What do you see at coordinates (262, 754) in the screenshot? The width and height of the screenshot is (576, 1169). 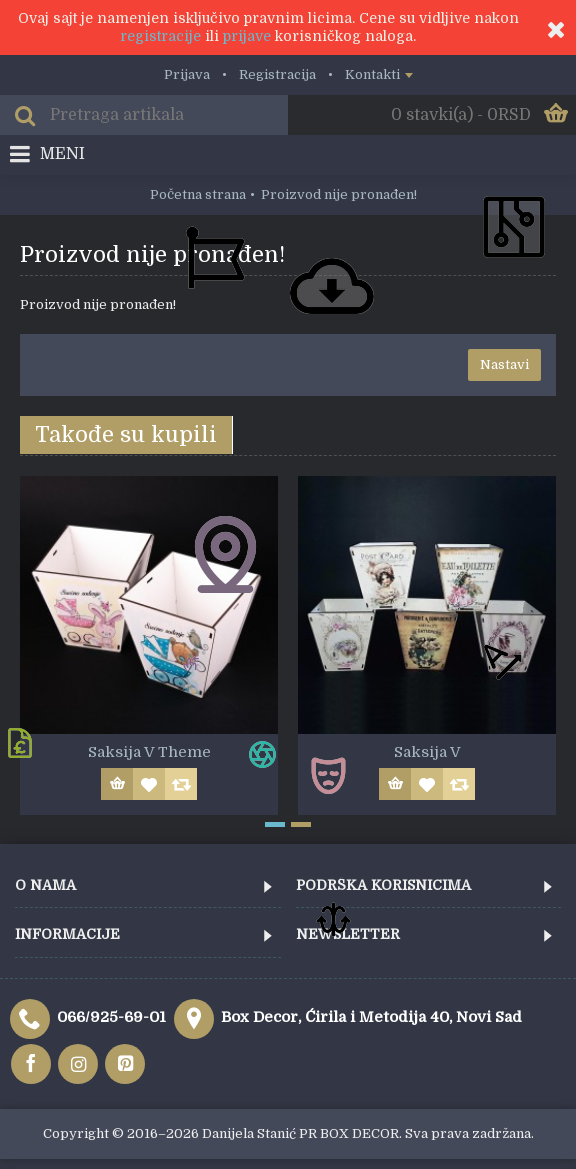 I see `adjust camera aperture settings` at bounding box center [262, 754].